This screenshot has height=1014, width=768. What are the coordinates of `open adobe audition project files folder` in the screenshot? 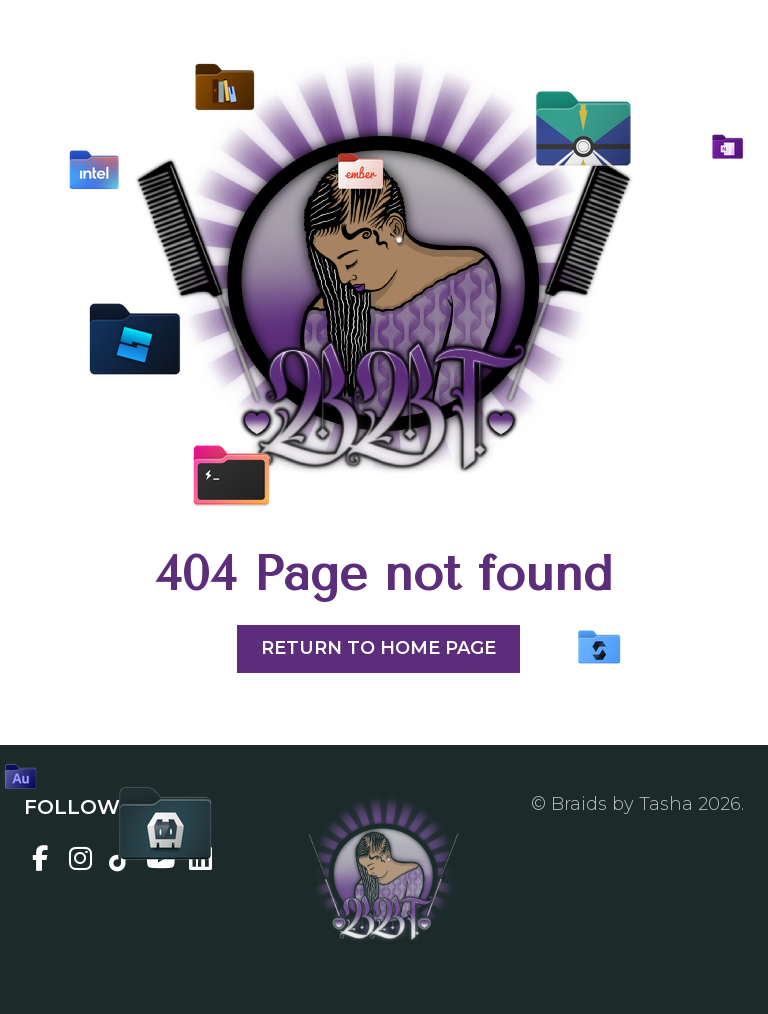 It's located at (20, 777).